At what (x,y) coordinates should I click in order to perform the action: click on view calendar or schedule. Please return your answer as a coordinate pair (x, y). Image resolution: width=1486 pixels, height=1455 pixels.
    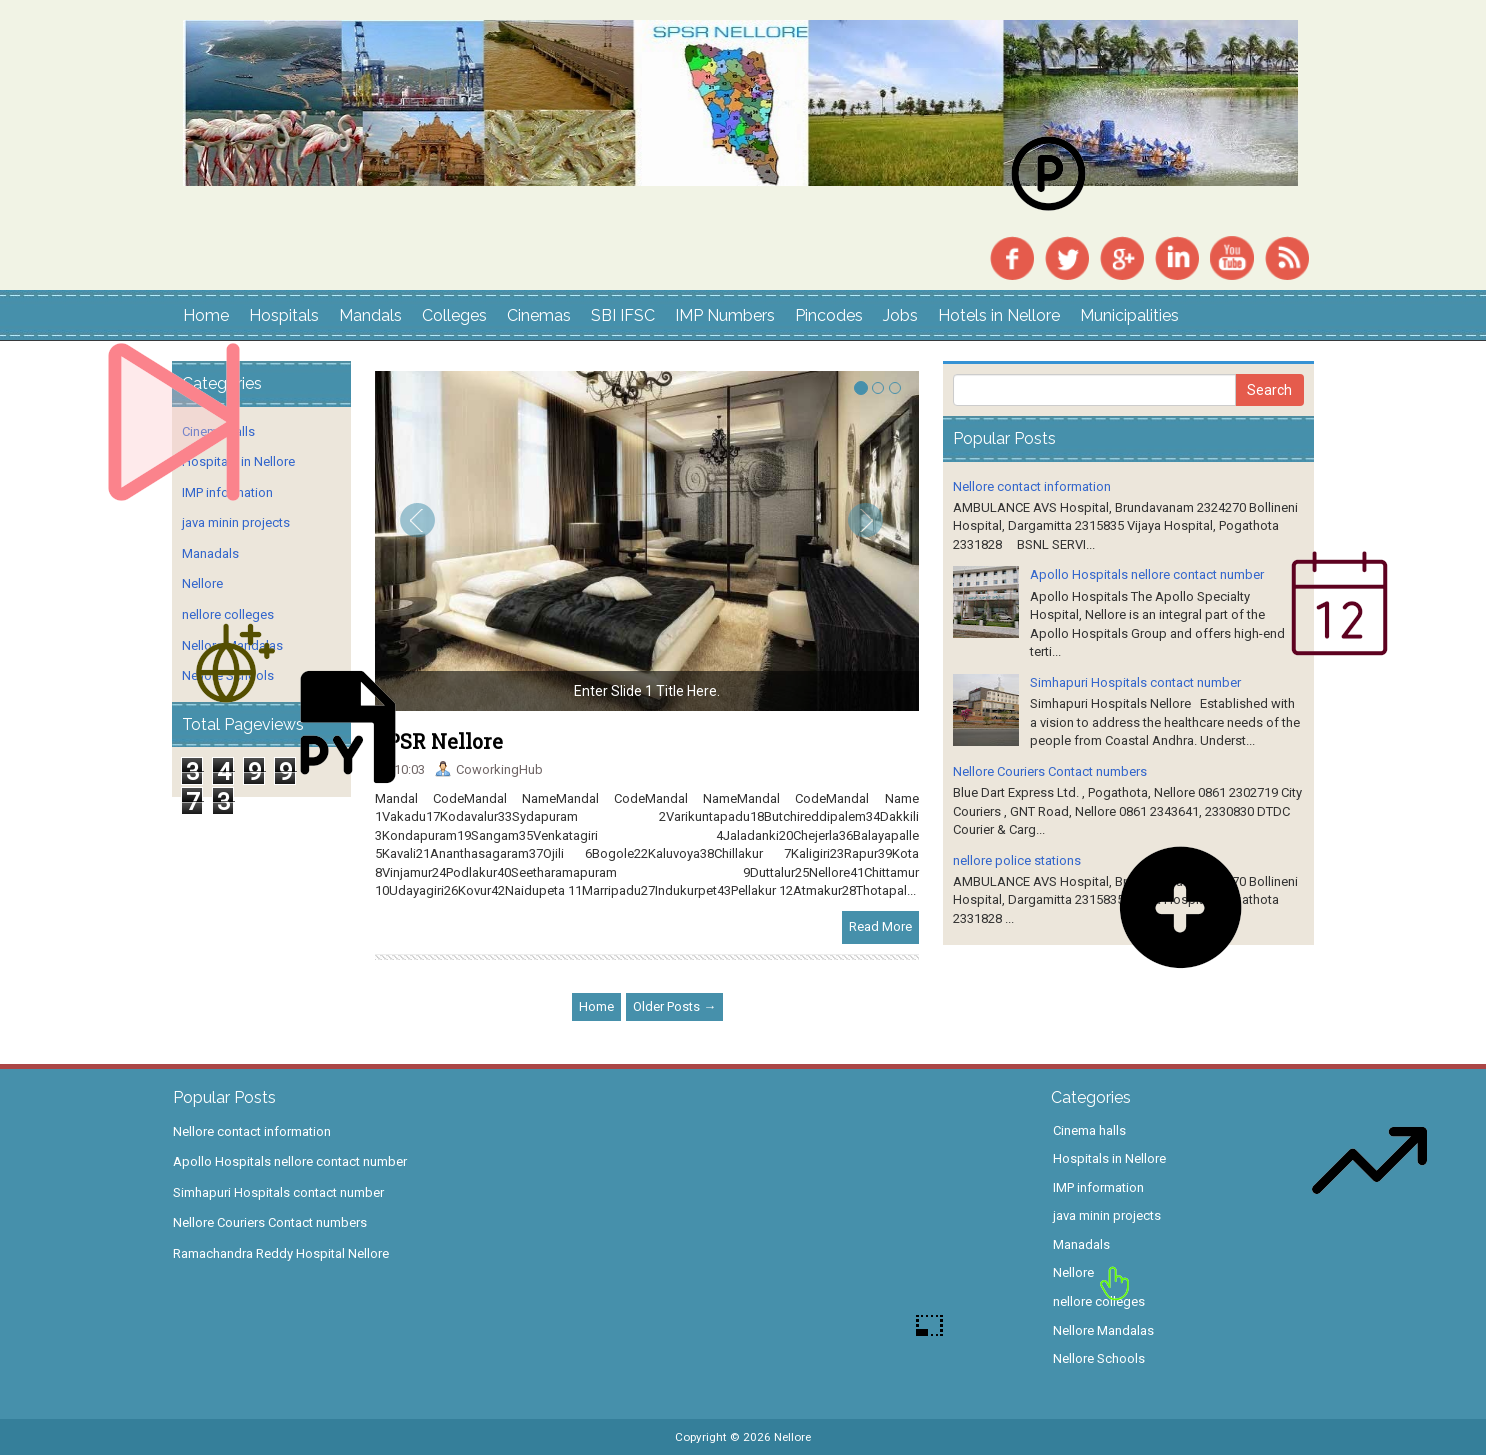
    Looking at the image, I should click on (1339, 607).